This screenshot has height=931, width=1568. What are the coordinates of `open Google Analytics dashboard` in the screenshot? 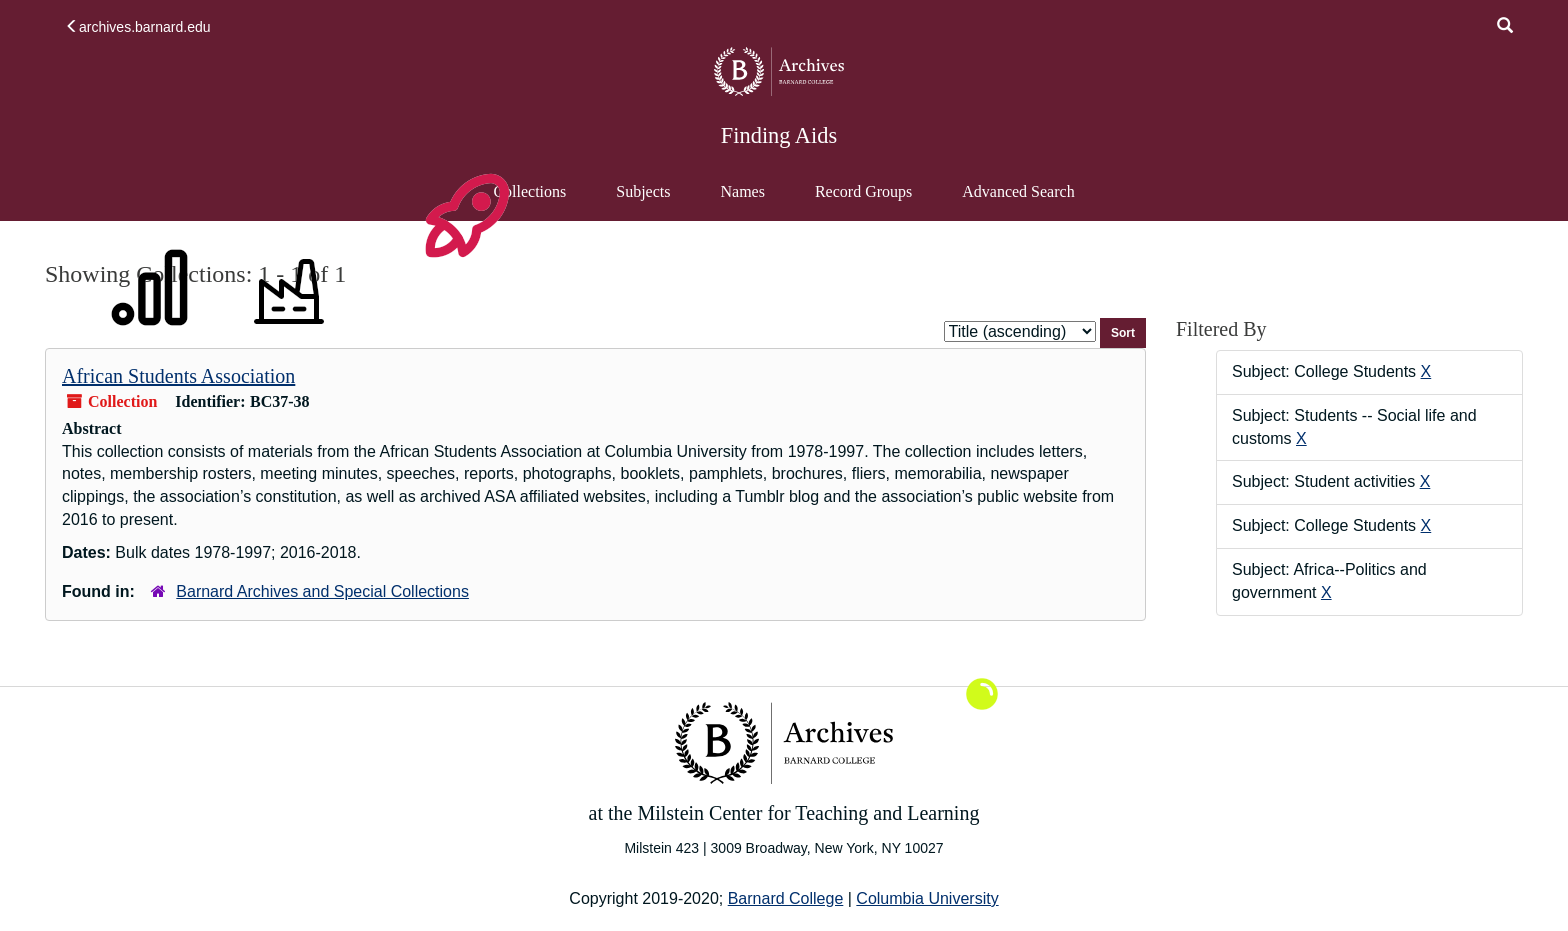 It's located at (149, 287).